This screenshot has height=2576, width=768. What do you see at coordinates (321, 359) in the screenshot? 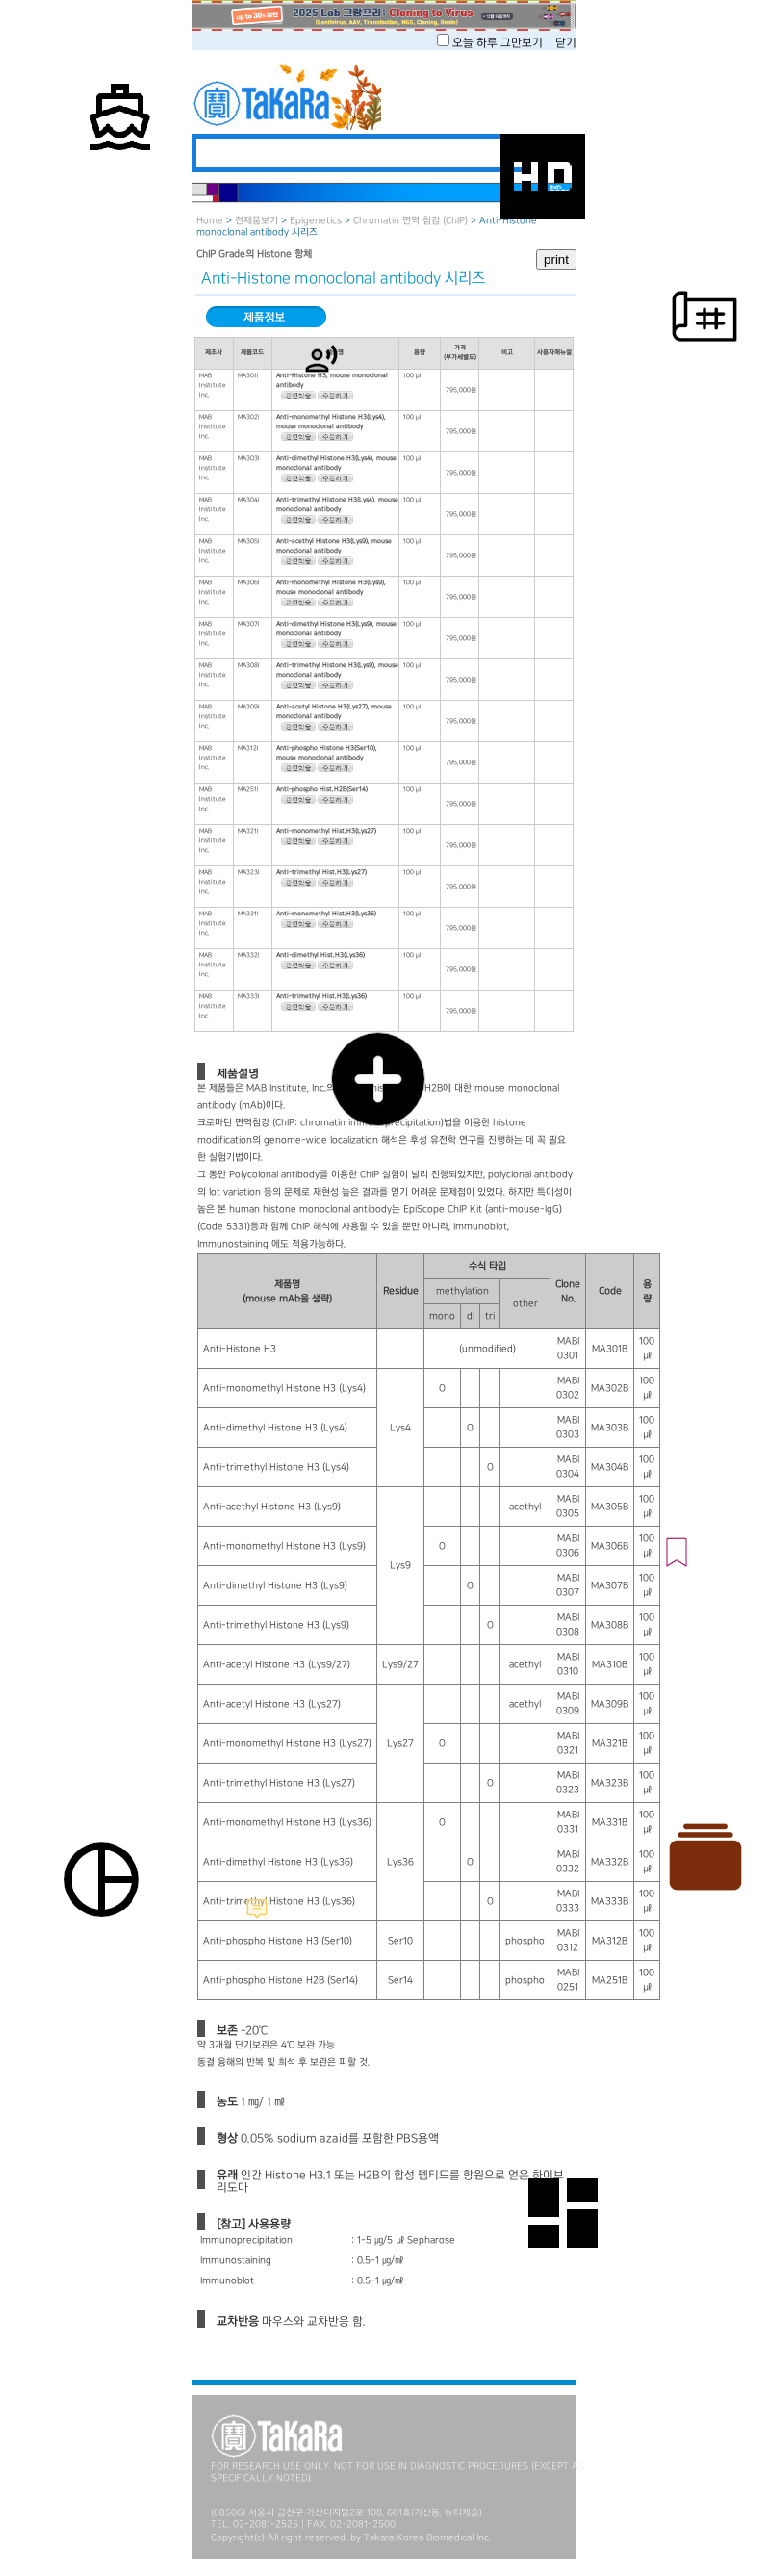
I see `text-to-speech or voice output enabled` at bounding box center [321, 359].